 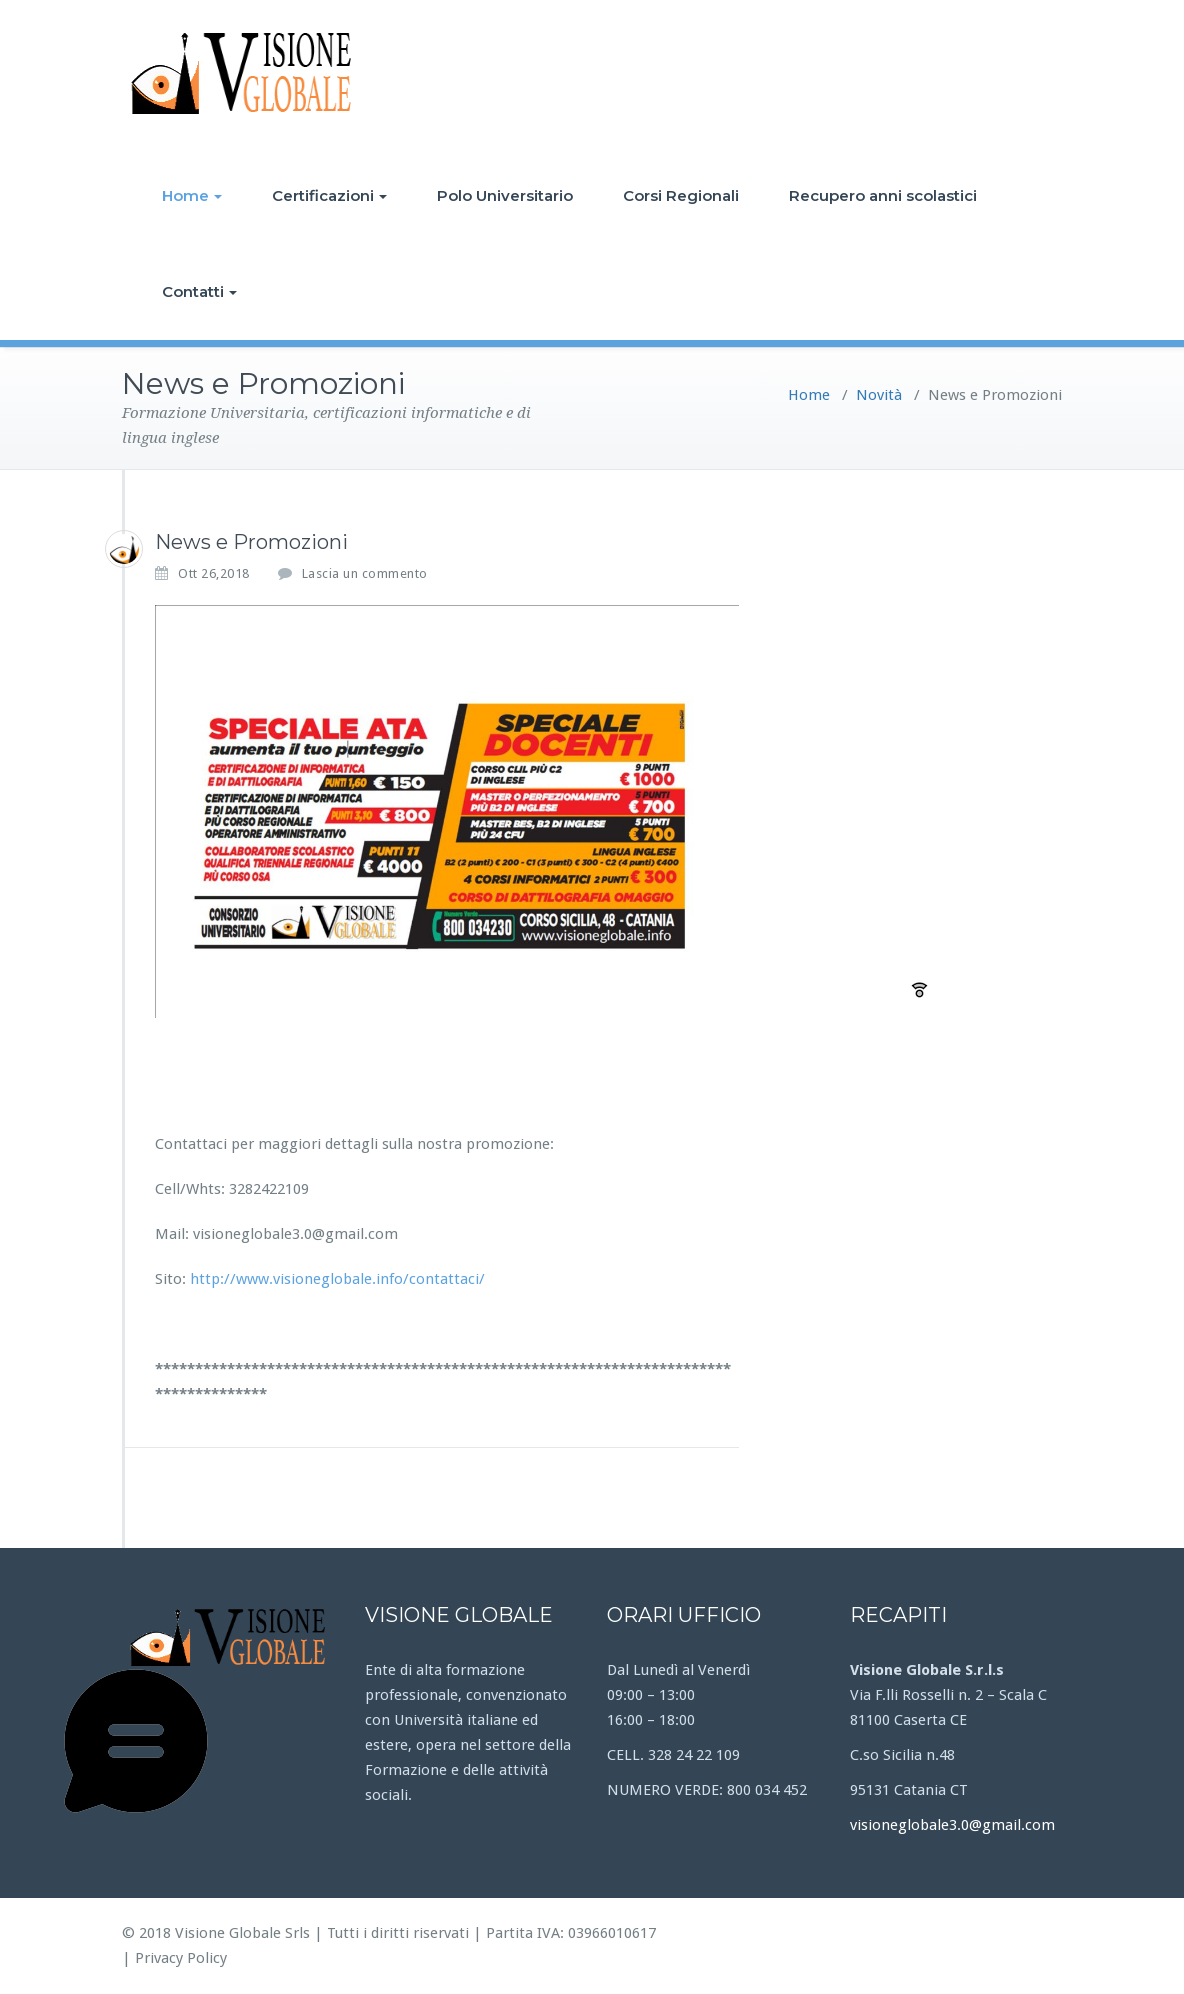 What do you see at coordinates (919, 989) in the screenshot?
I see `calibrate your device's compass` at bounding box center [919, 989].